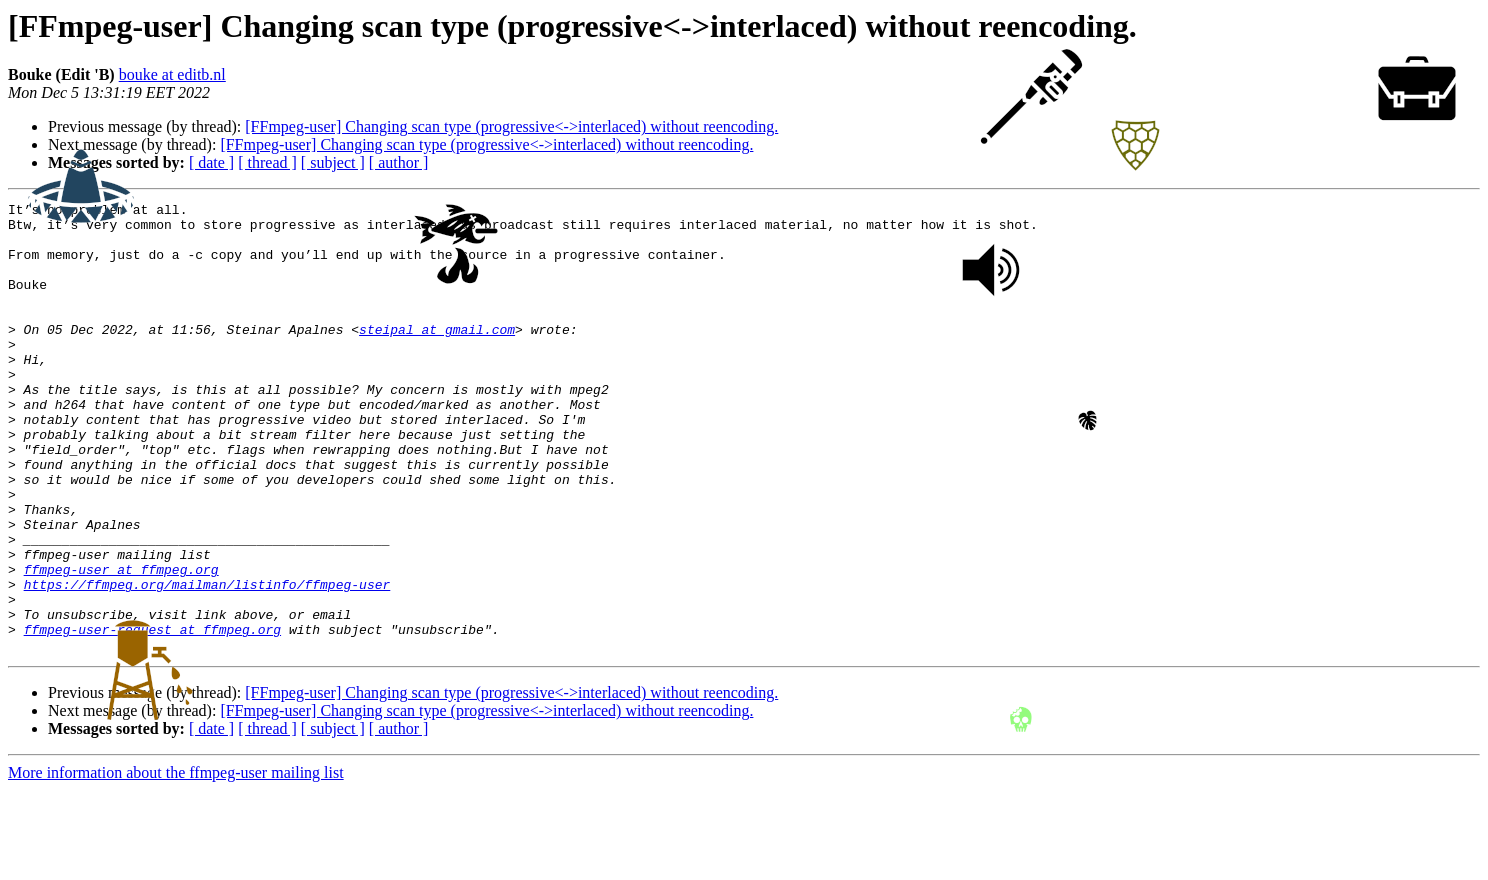 Image resolution: width=1488 pixels, height=880 pixels. I want to click on access work or business-related content, so click(1417, 90).